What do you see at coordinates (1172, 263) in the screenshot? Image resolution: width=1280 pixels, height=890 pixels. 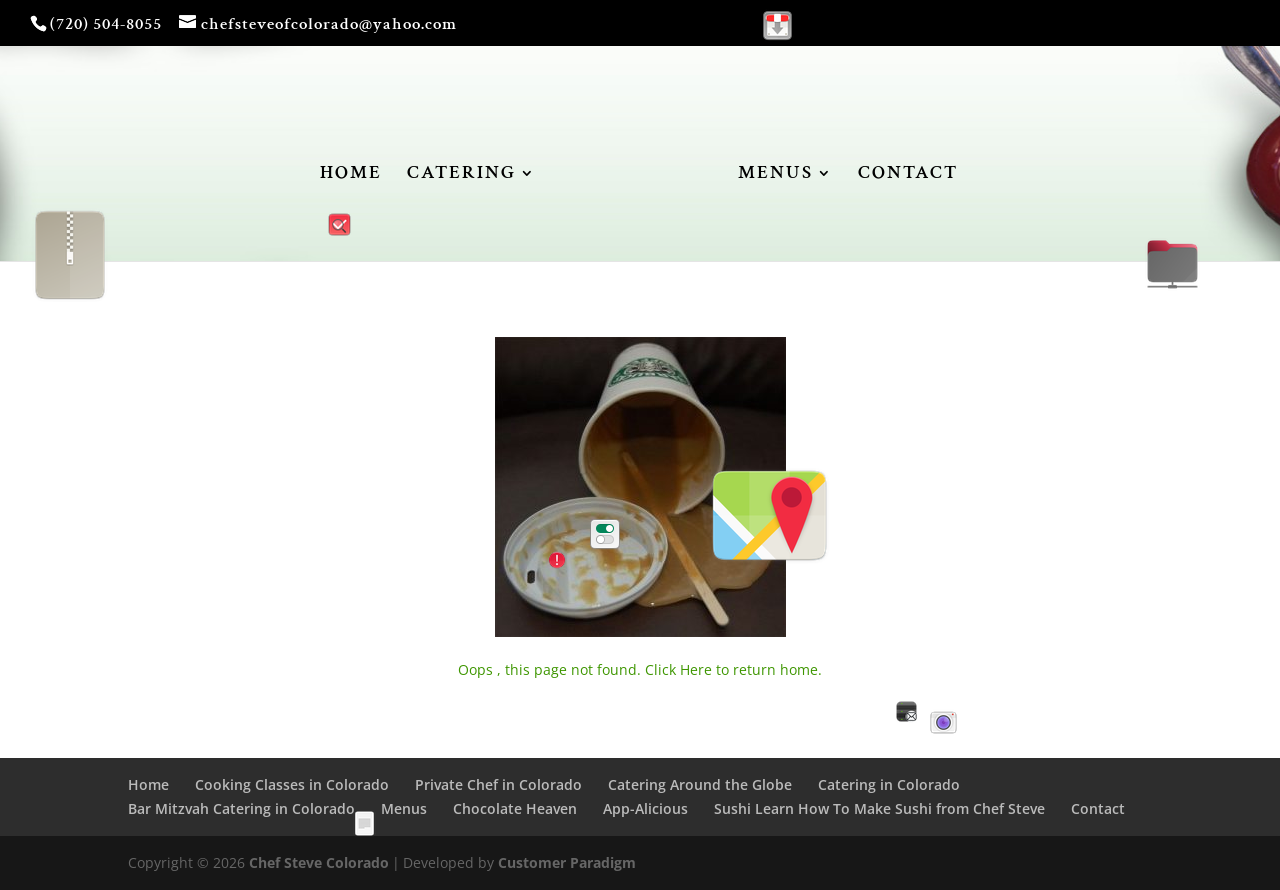 I see `access a remote or network folder` at bounding box center [1172, 263].